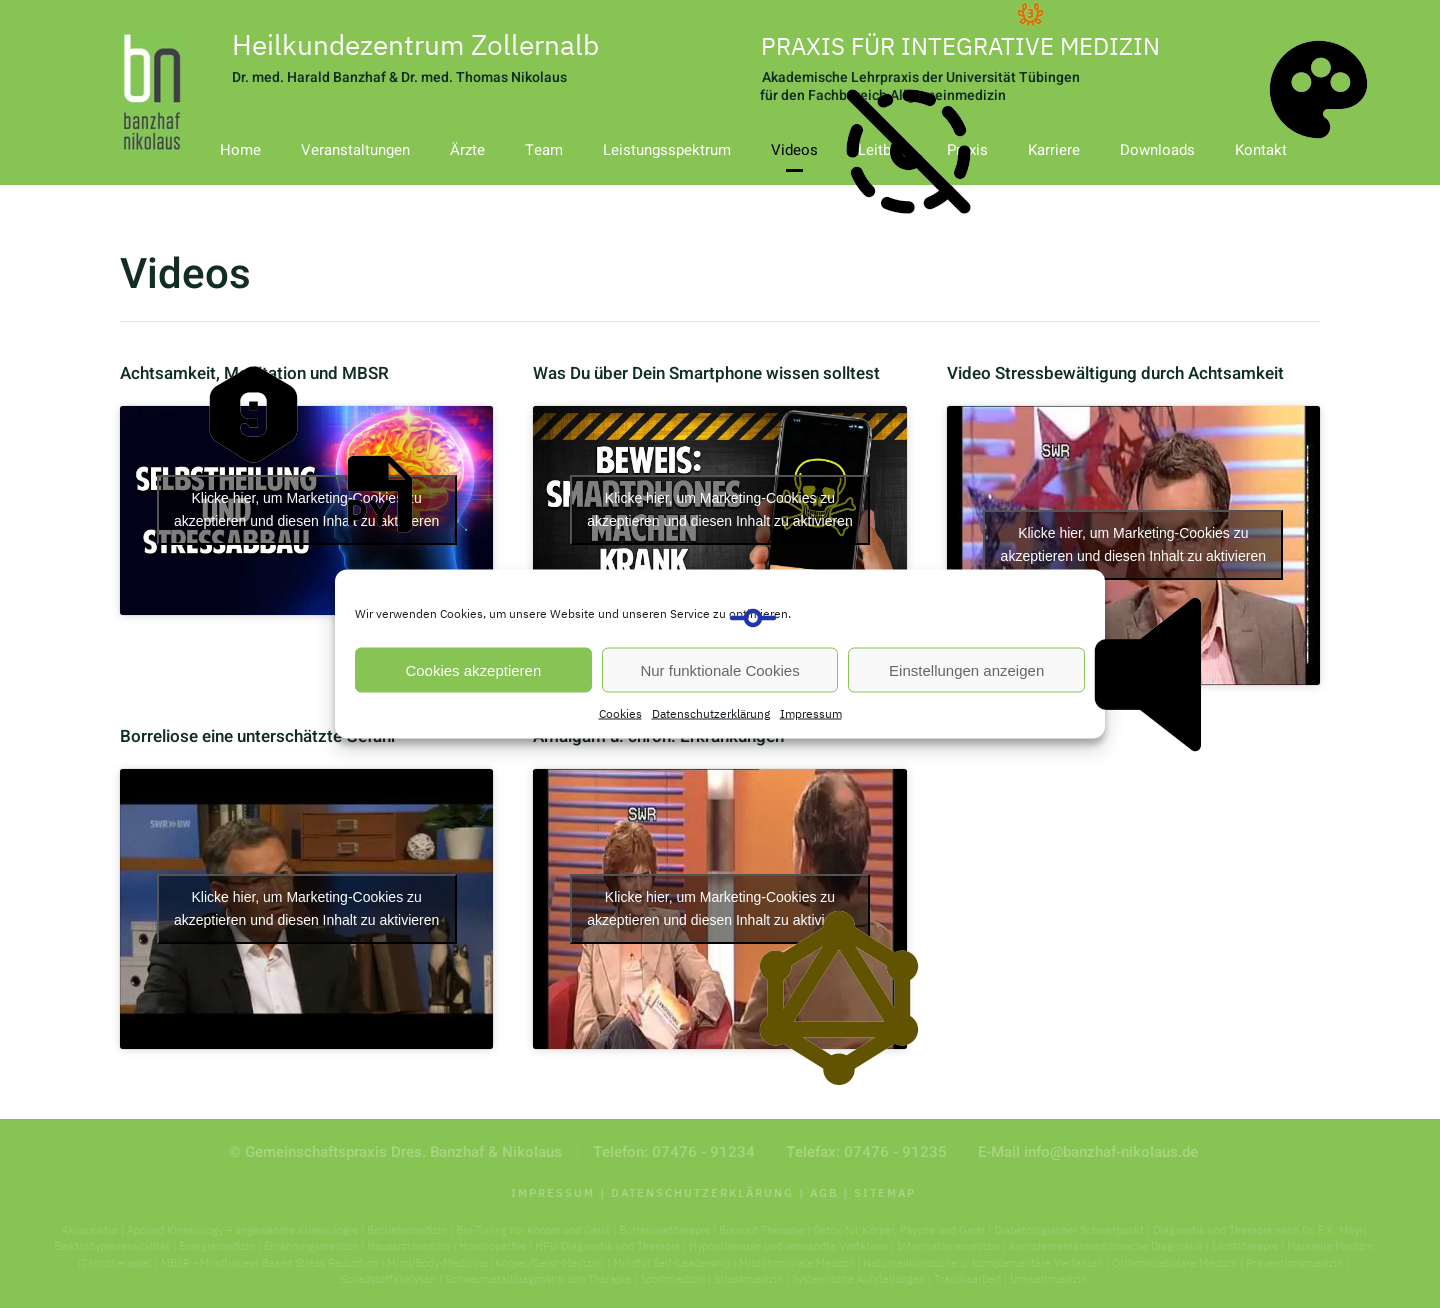 The height and width of the screenshot is (1308, 1440). What do you see at coordinates (380, 494) in the screenshot?
I see `open a python file` at bounding box center [380, 494].